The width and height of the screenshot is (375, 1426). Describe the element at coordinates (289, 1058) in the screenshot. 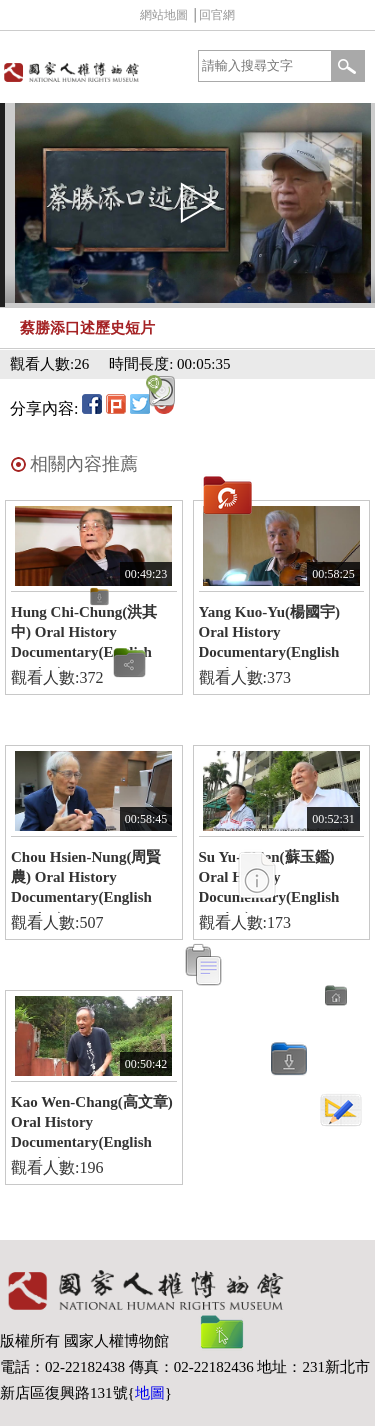

I see `open your downloads folder` at that location.